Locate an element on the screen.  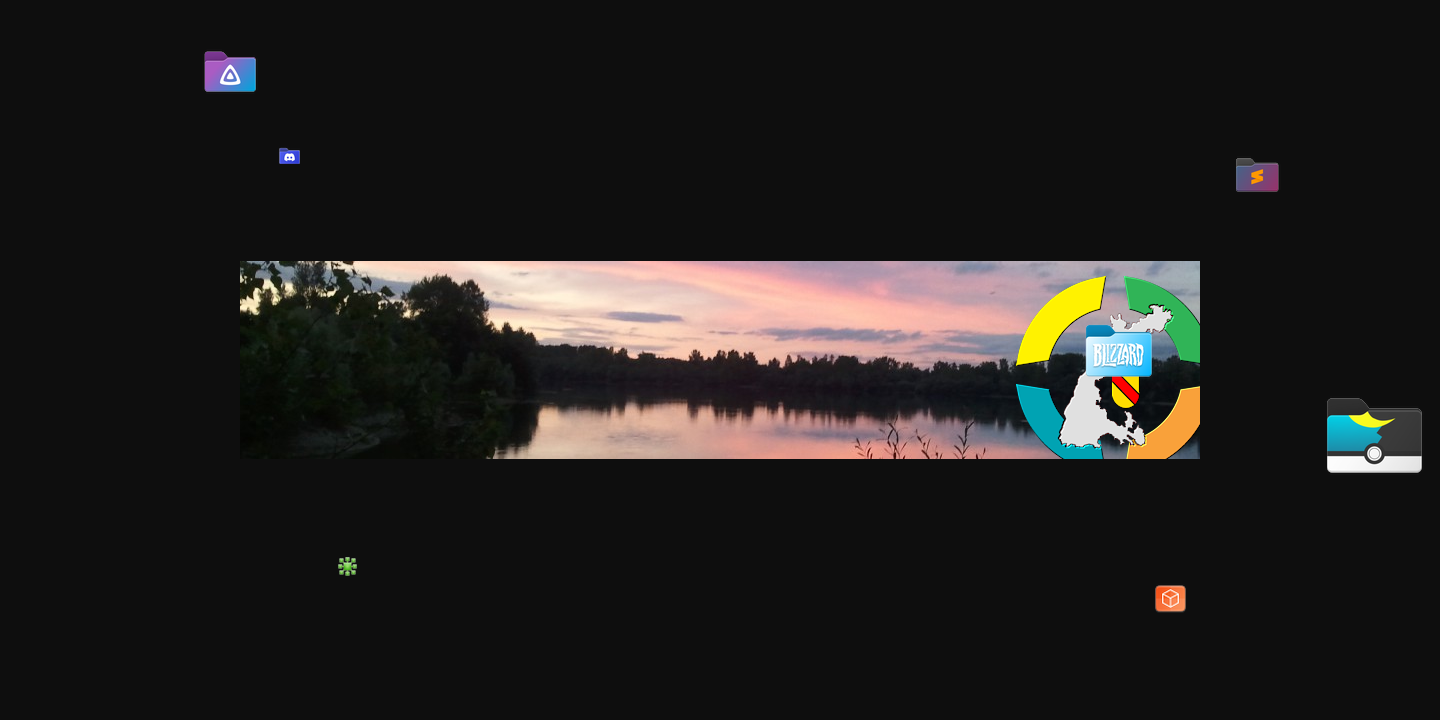
open jellyfin media server folder is located at coordinates (230, 73).